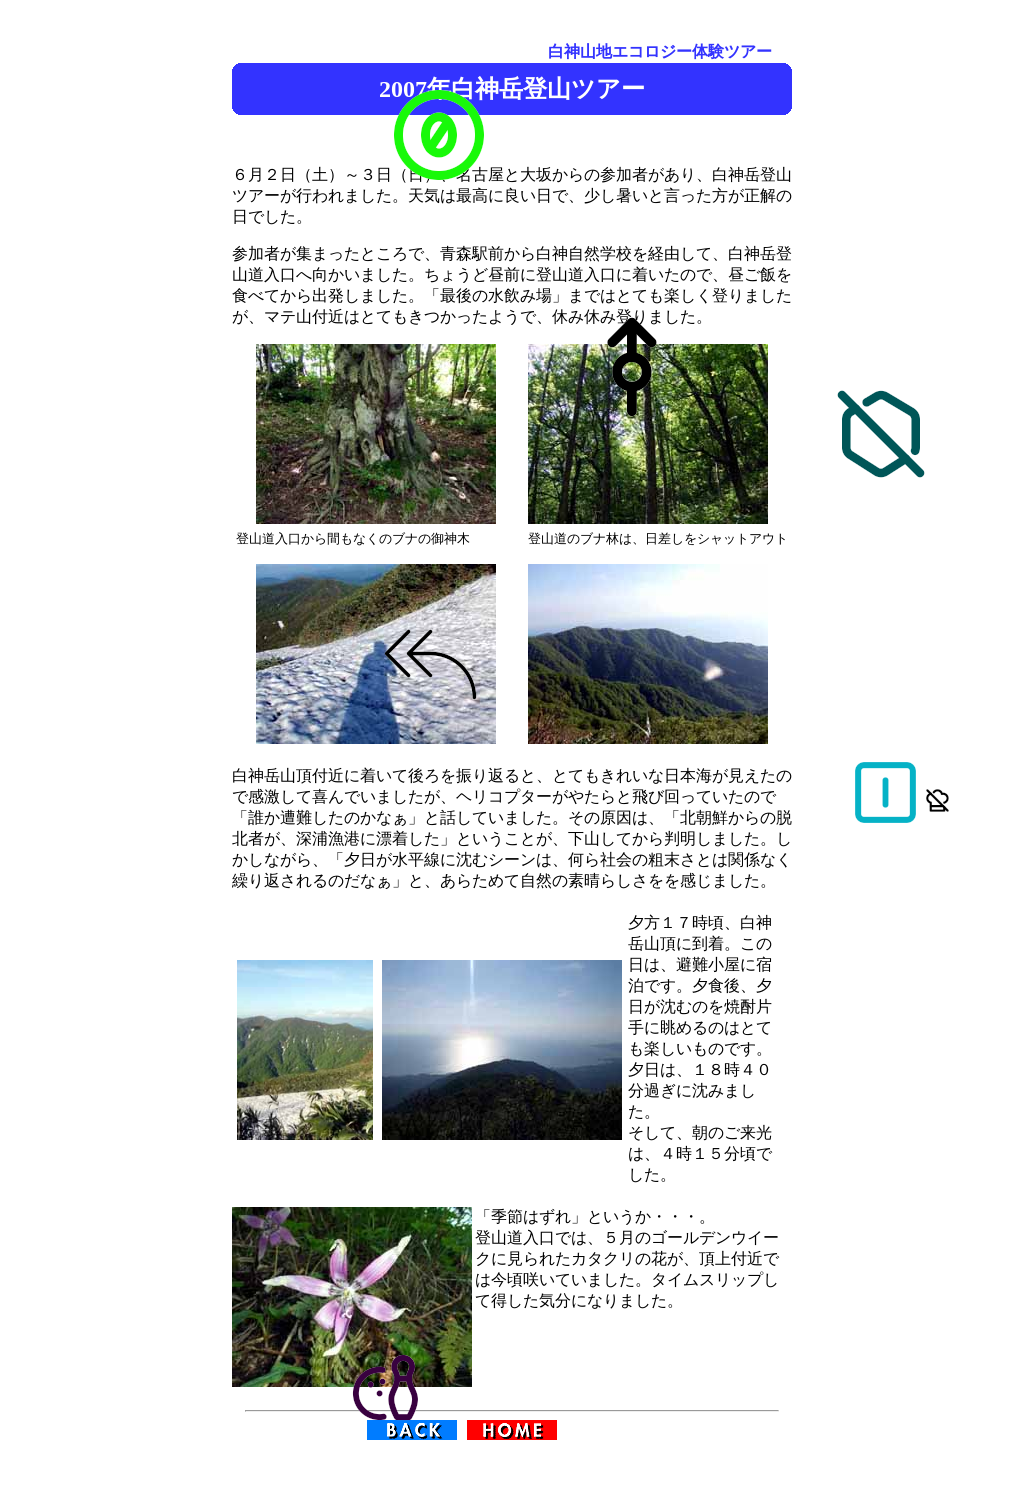 This screenshot has width=1024, height=1485. What do you see at coordinates (385, 1387) in the screenshot?
I see `browse bowling alleys nearby` at bounding box center [385, 1387].